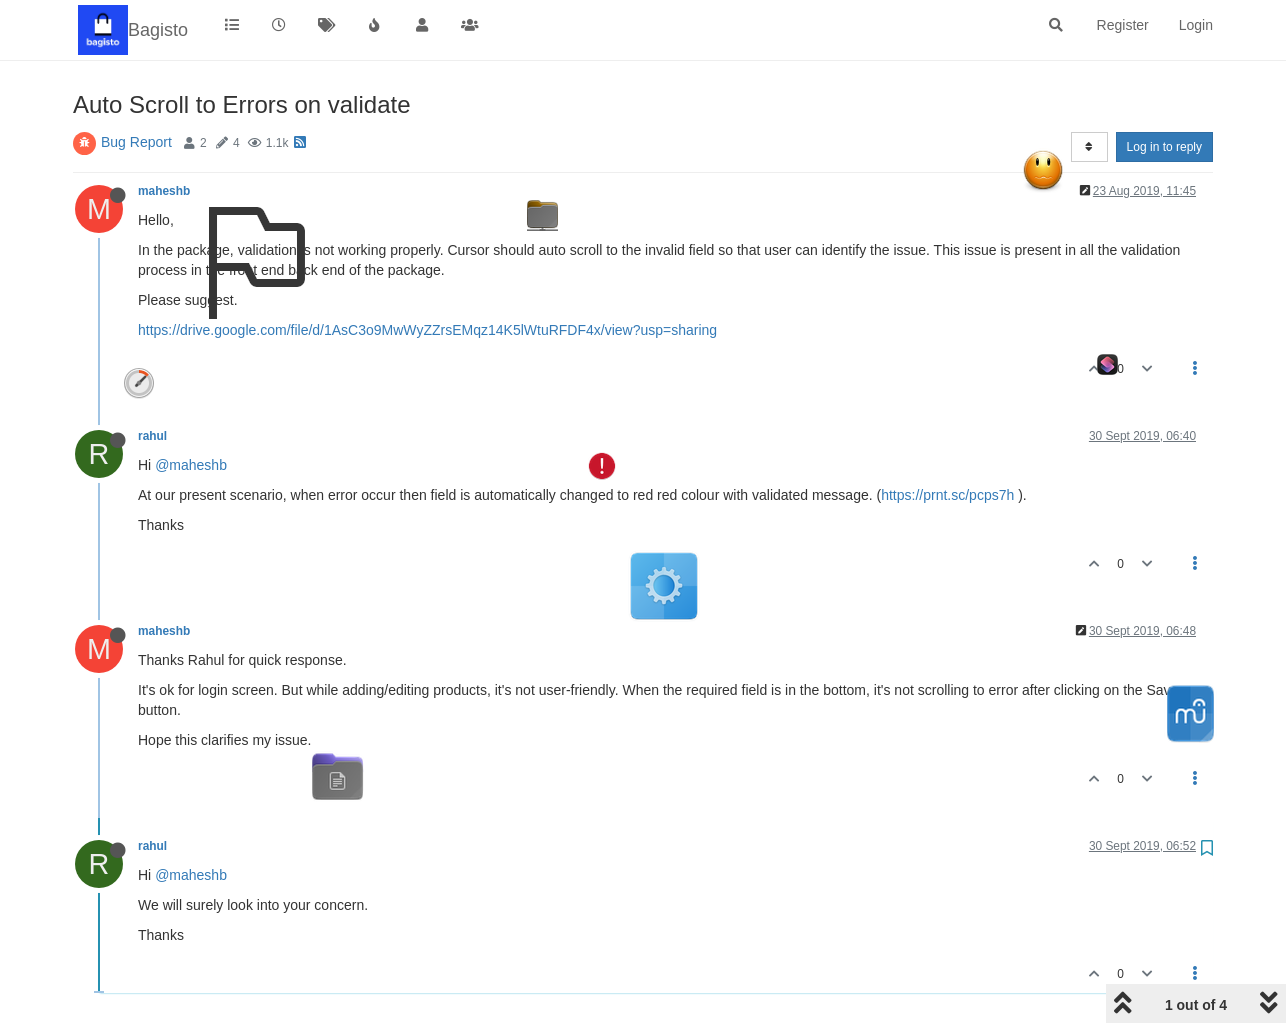 The width and height of the screenshot is (1286, 1023). I want to click on launch sysprof system profiler, so click(139, 383).